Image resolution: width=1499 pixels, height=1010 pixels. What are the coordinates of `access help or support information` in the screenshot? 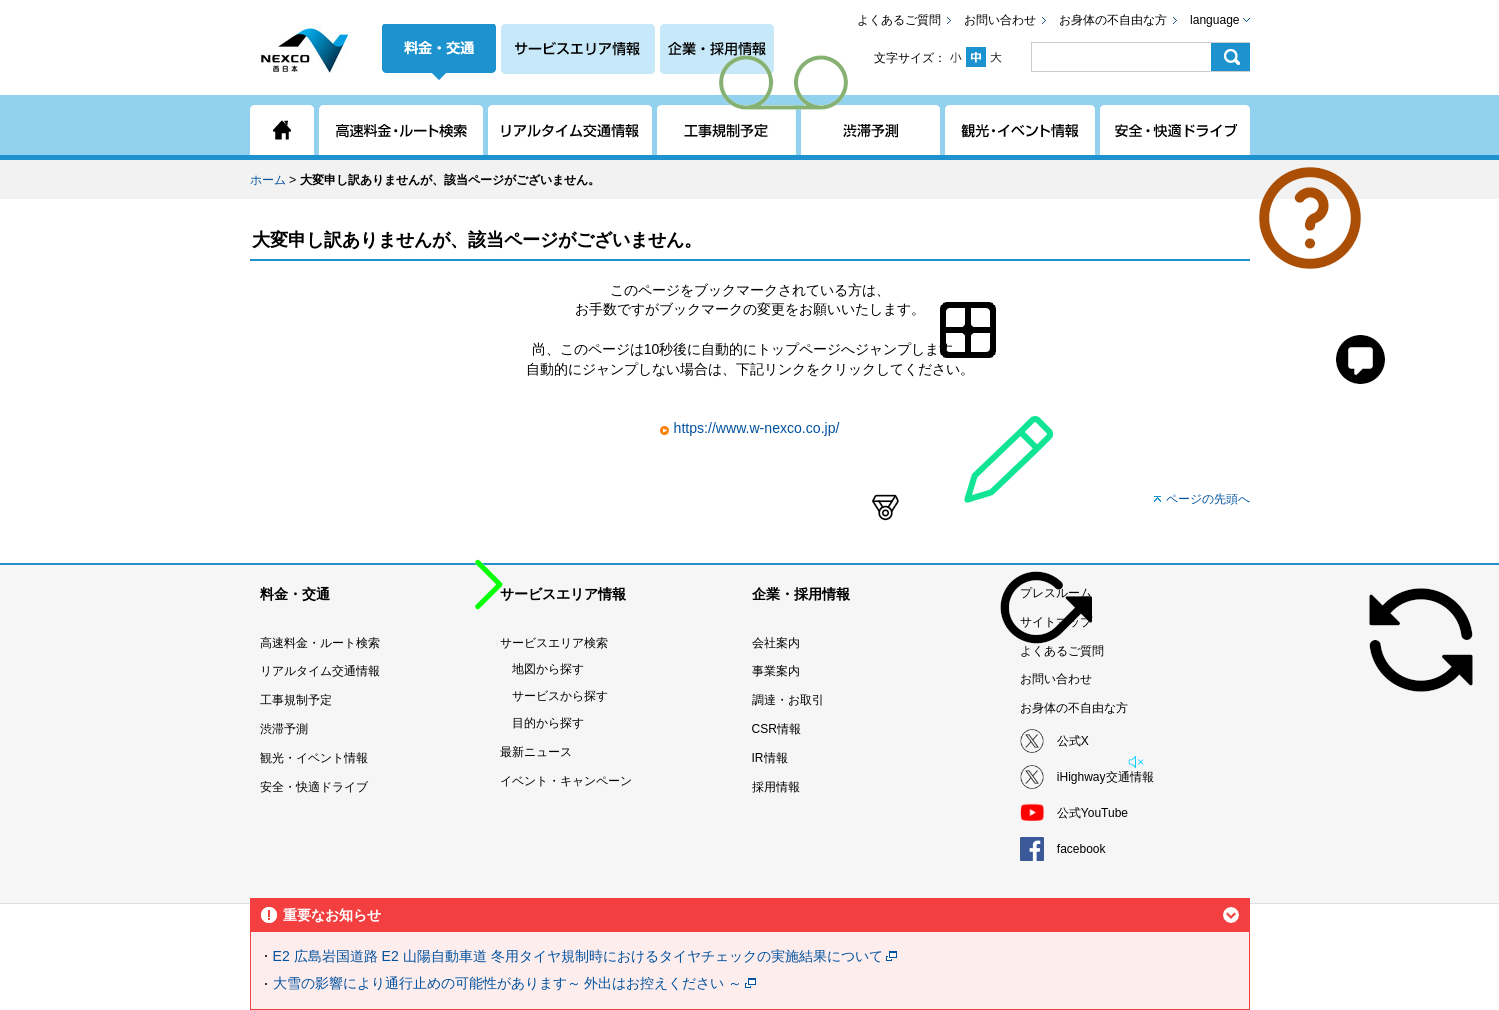 It's located at (1310, 218).